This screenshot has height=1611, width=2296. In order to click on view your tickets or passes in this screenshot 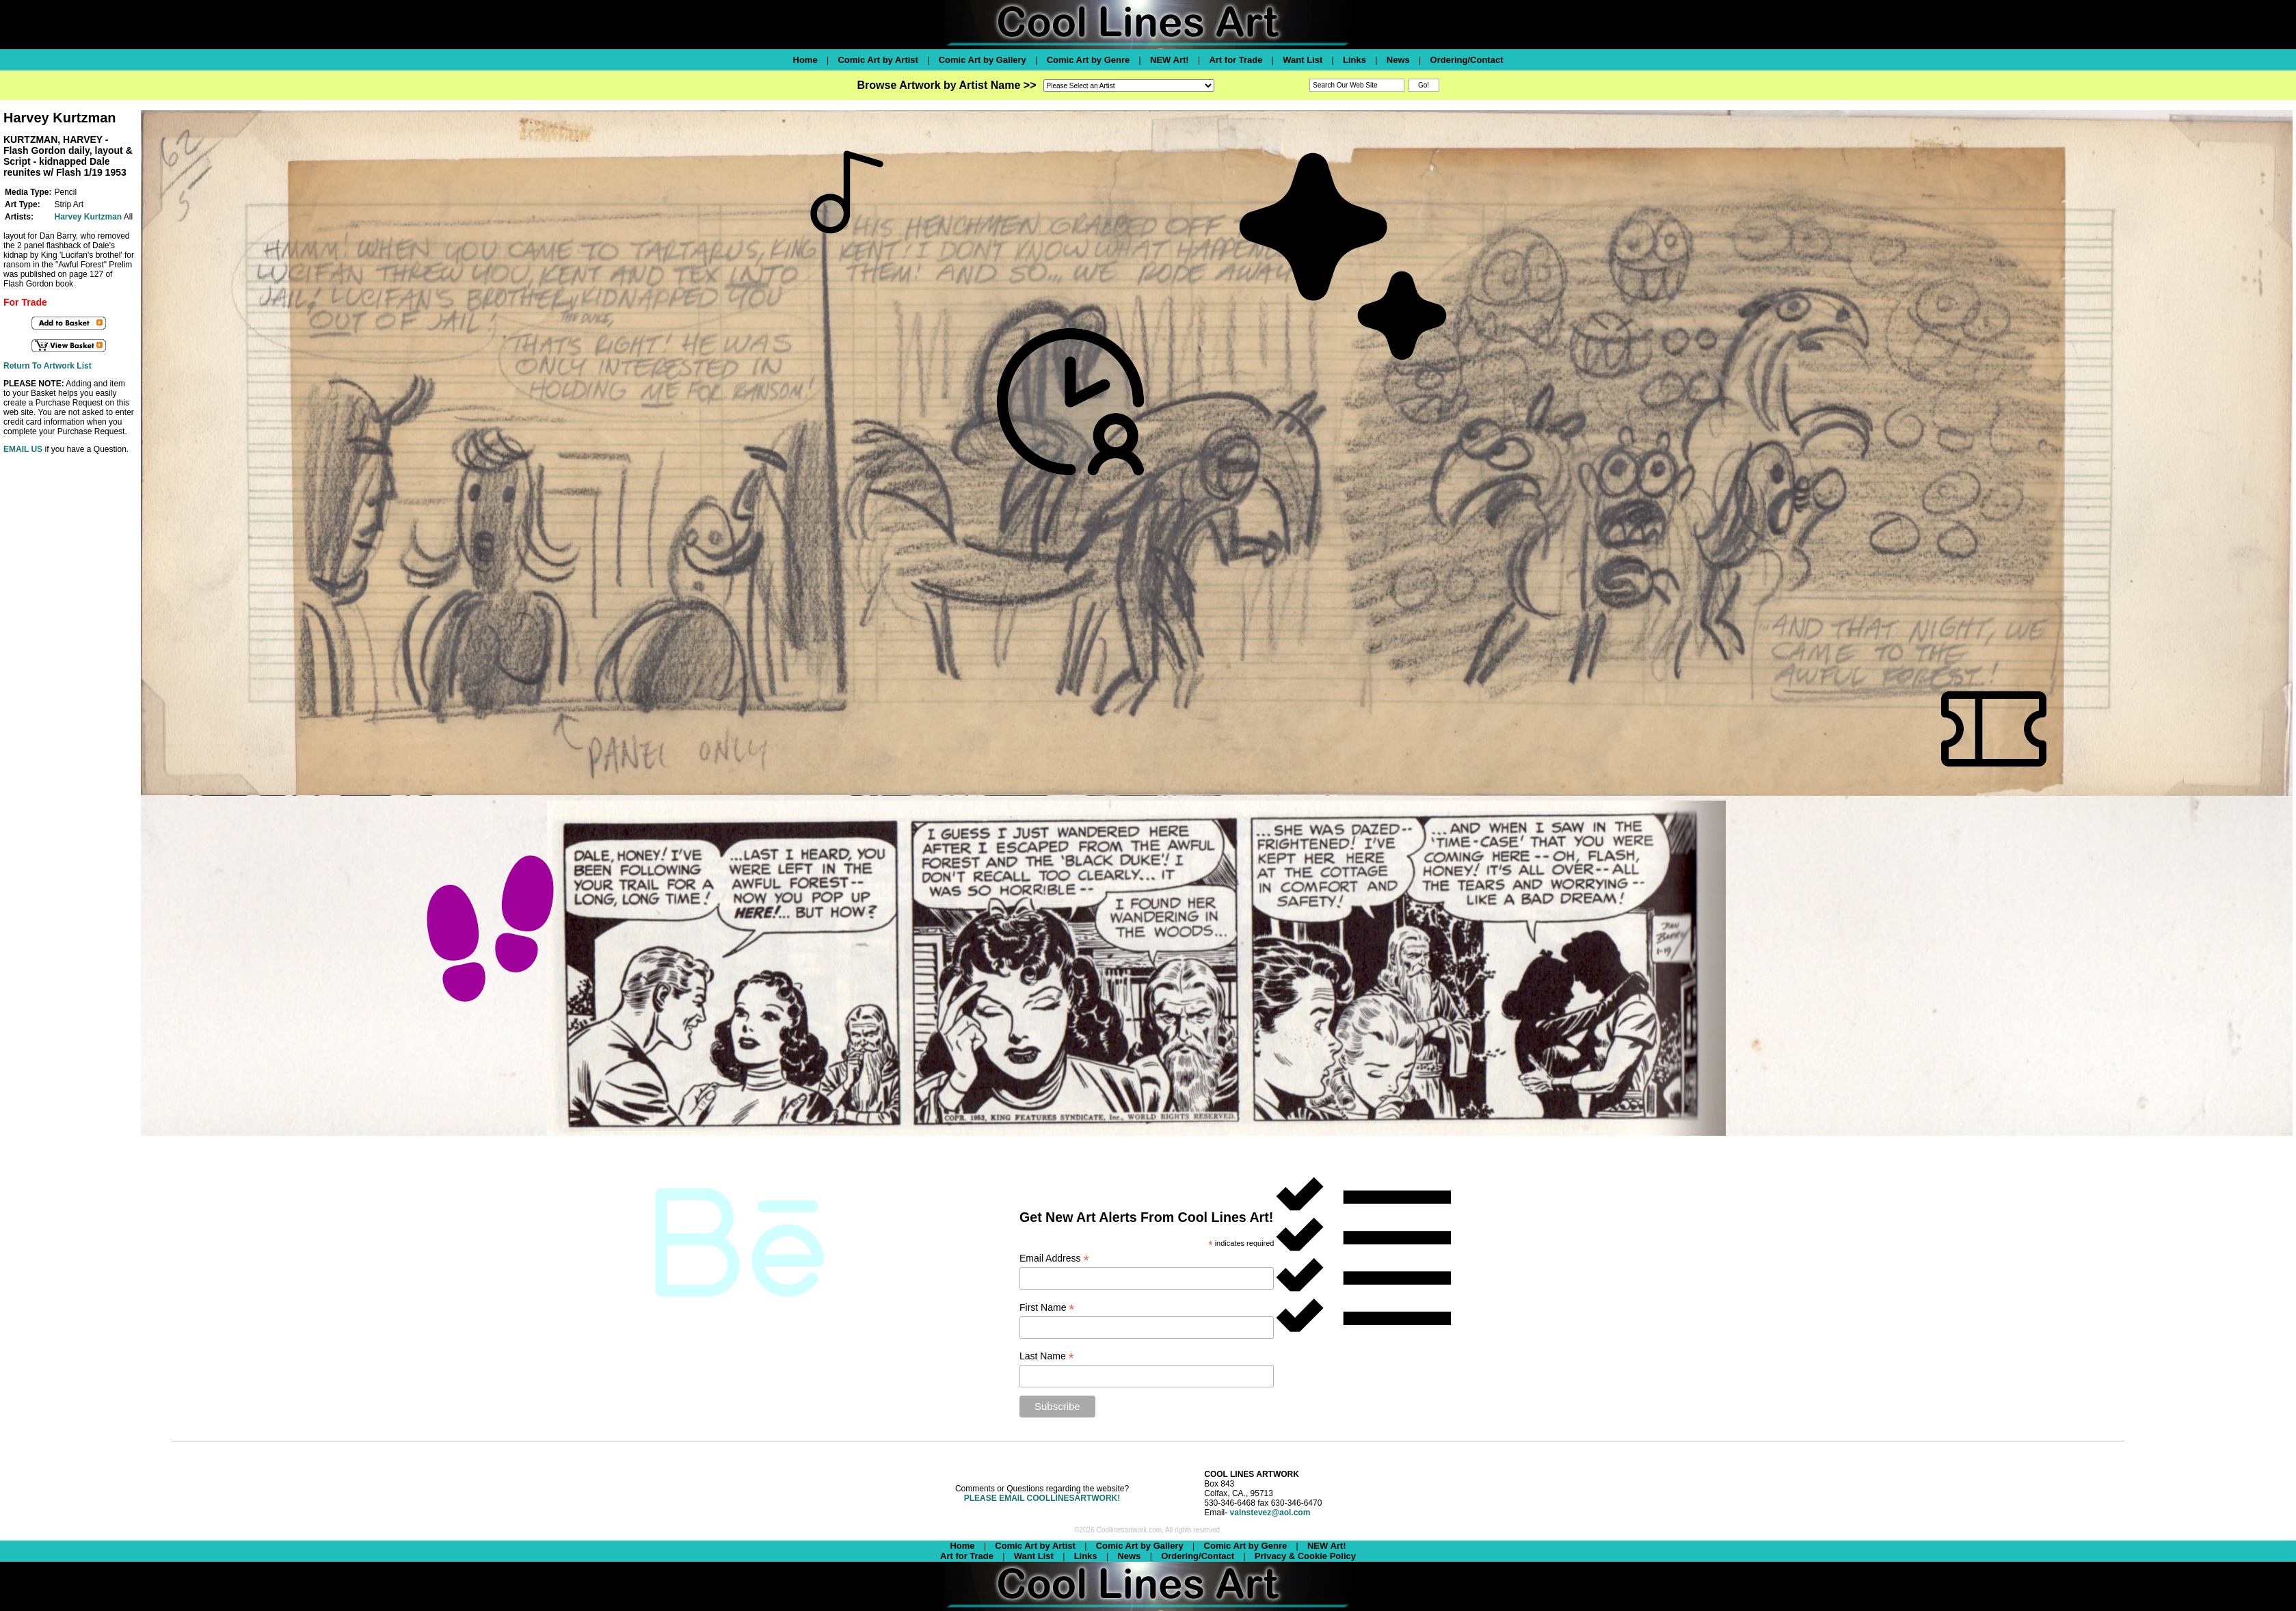, I will do `click(1994, 729)`.